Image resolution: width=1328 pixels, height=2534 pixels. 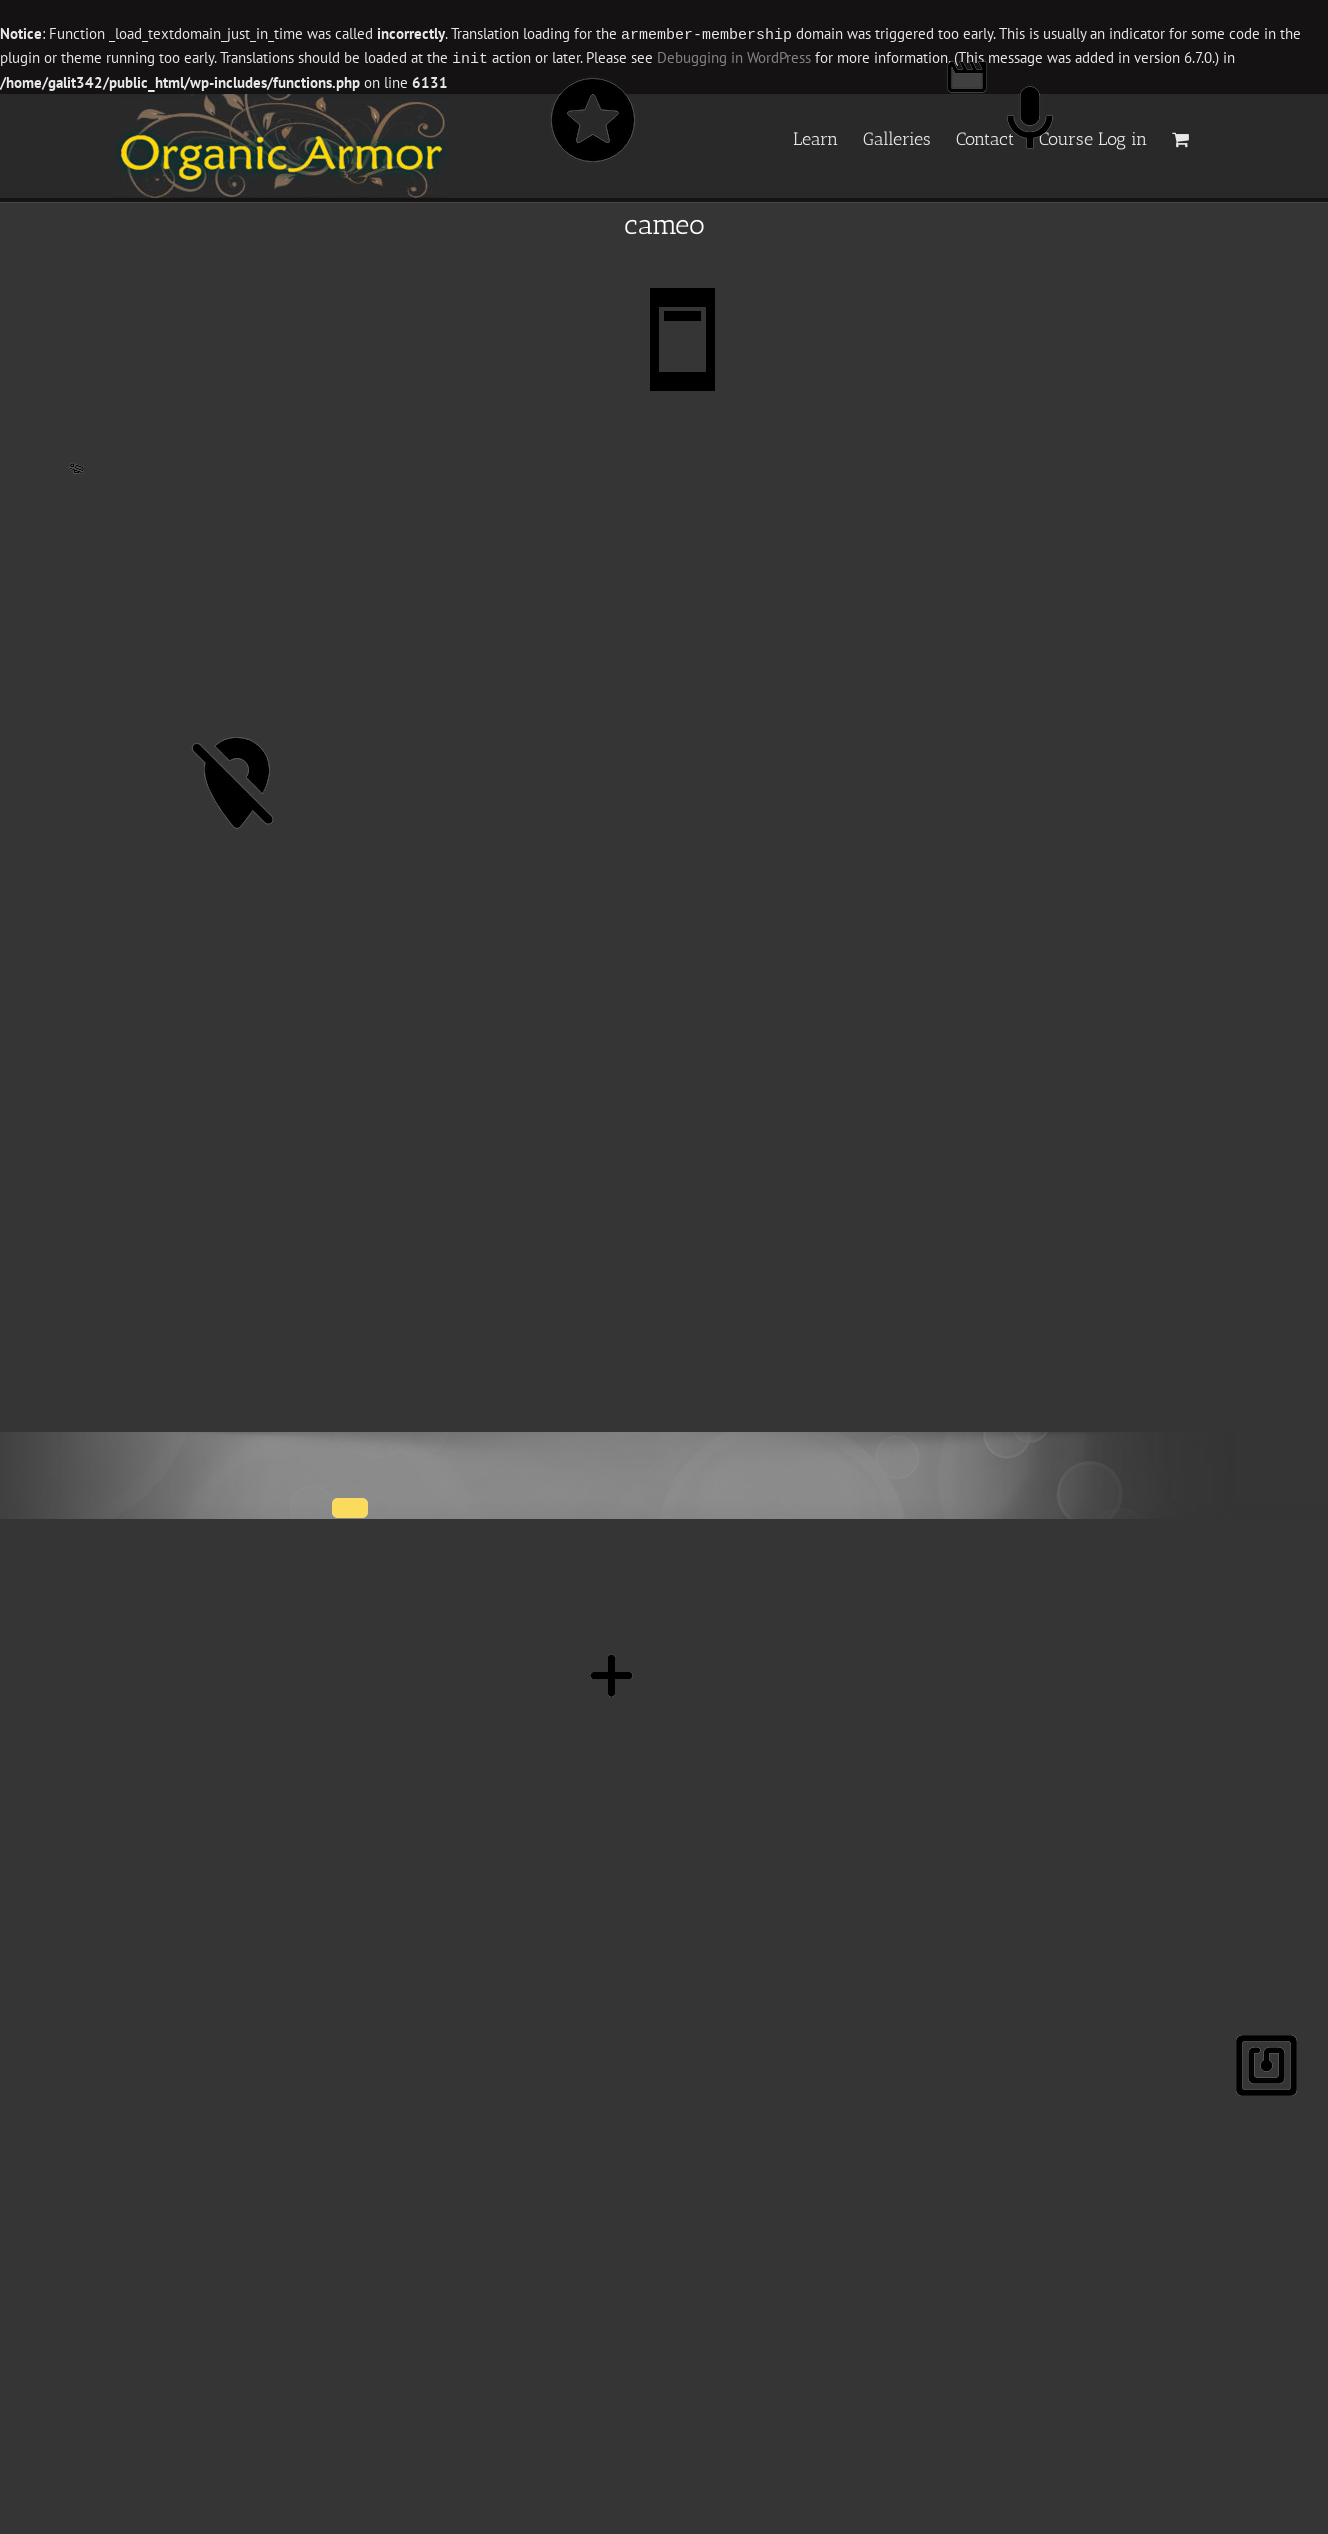 What do you see at coordinates (350, 1508) in the screenshot?
I see `crop image to 16:9 aspect ratio` at bounding box center [350, 1508].